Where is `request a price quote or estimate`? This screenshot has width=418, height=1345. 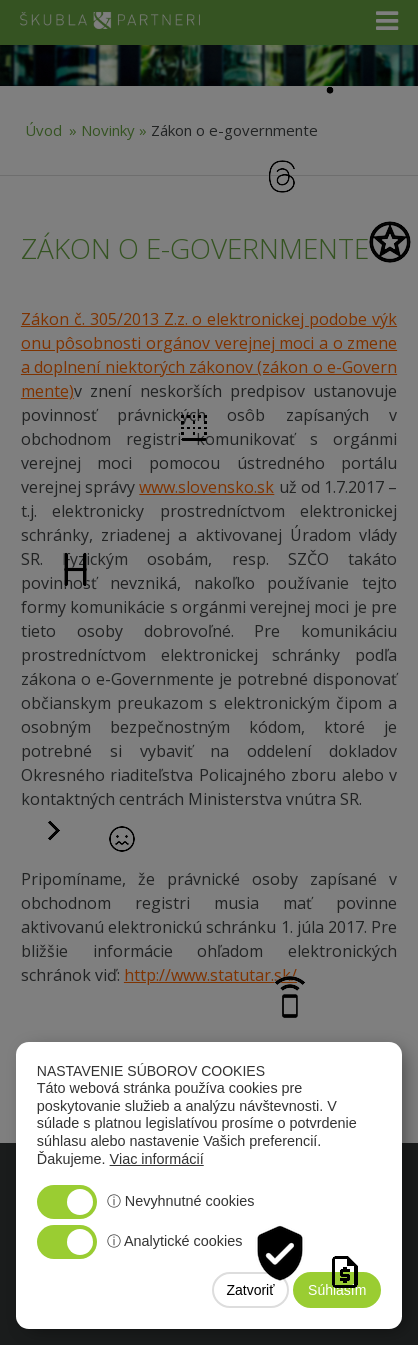 request a price quote or estimate is located at coordinates (345, 1272).